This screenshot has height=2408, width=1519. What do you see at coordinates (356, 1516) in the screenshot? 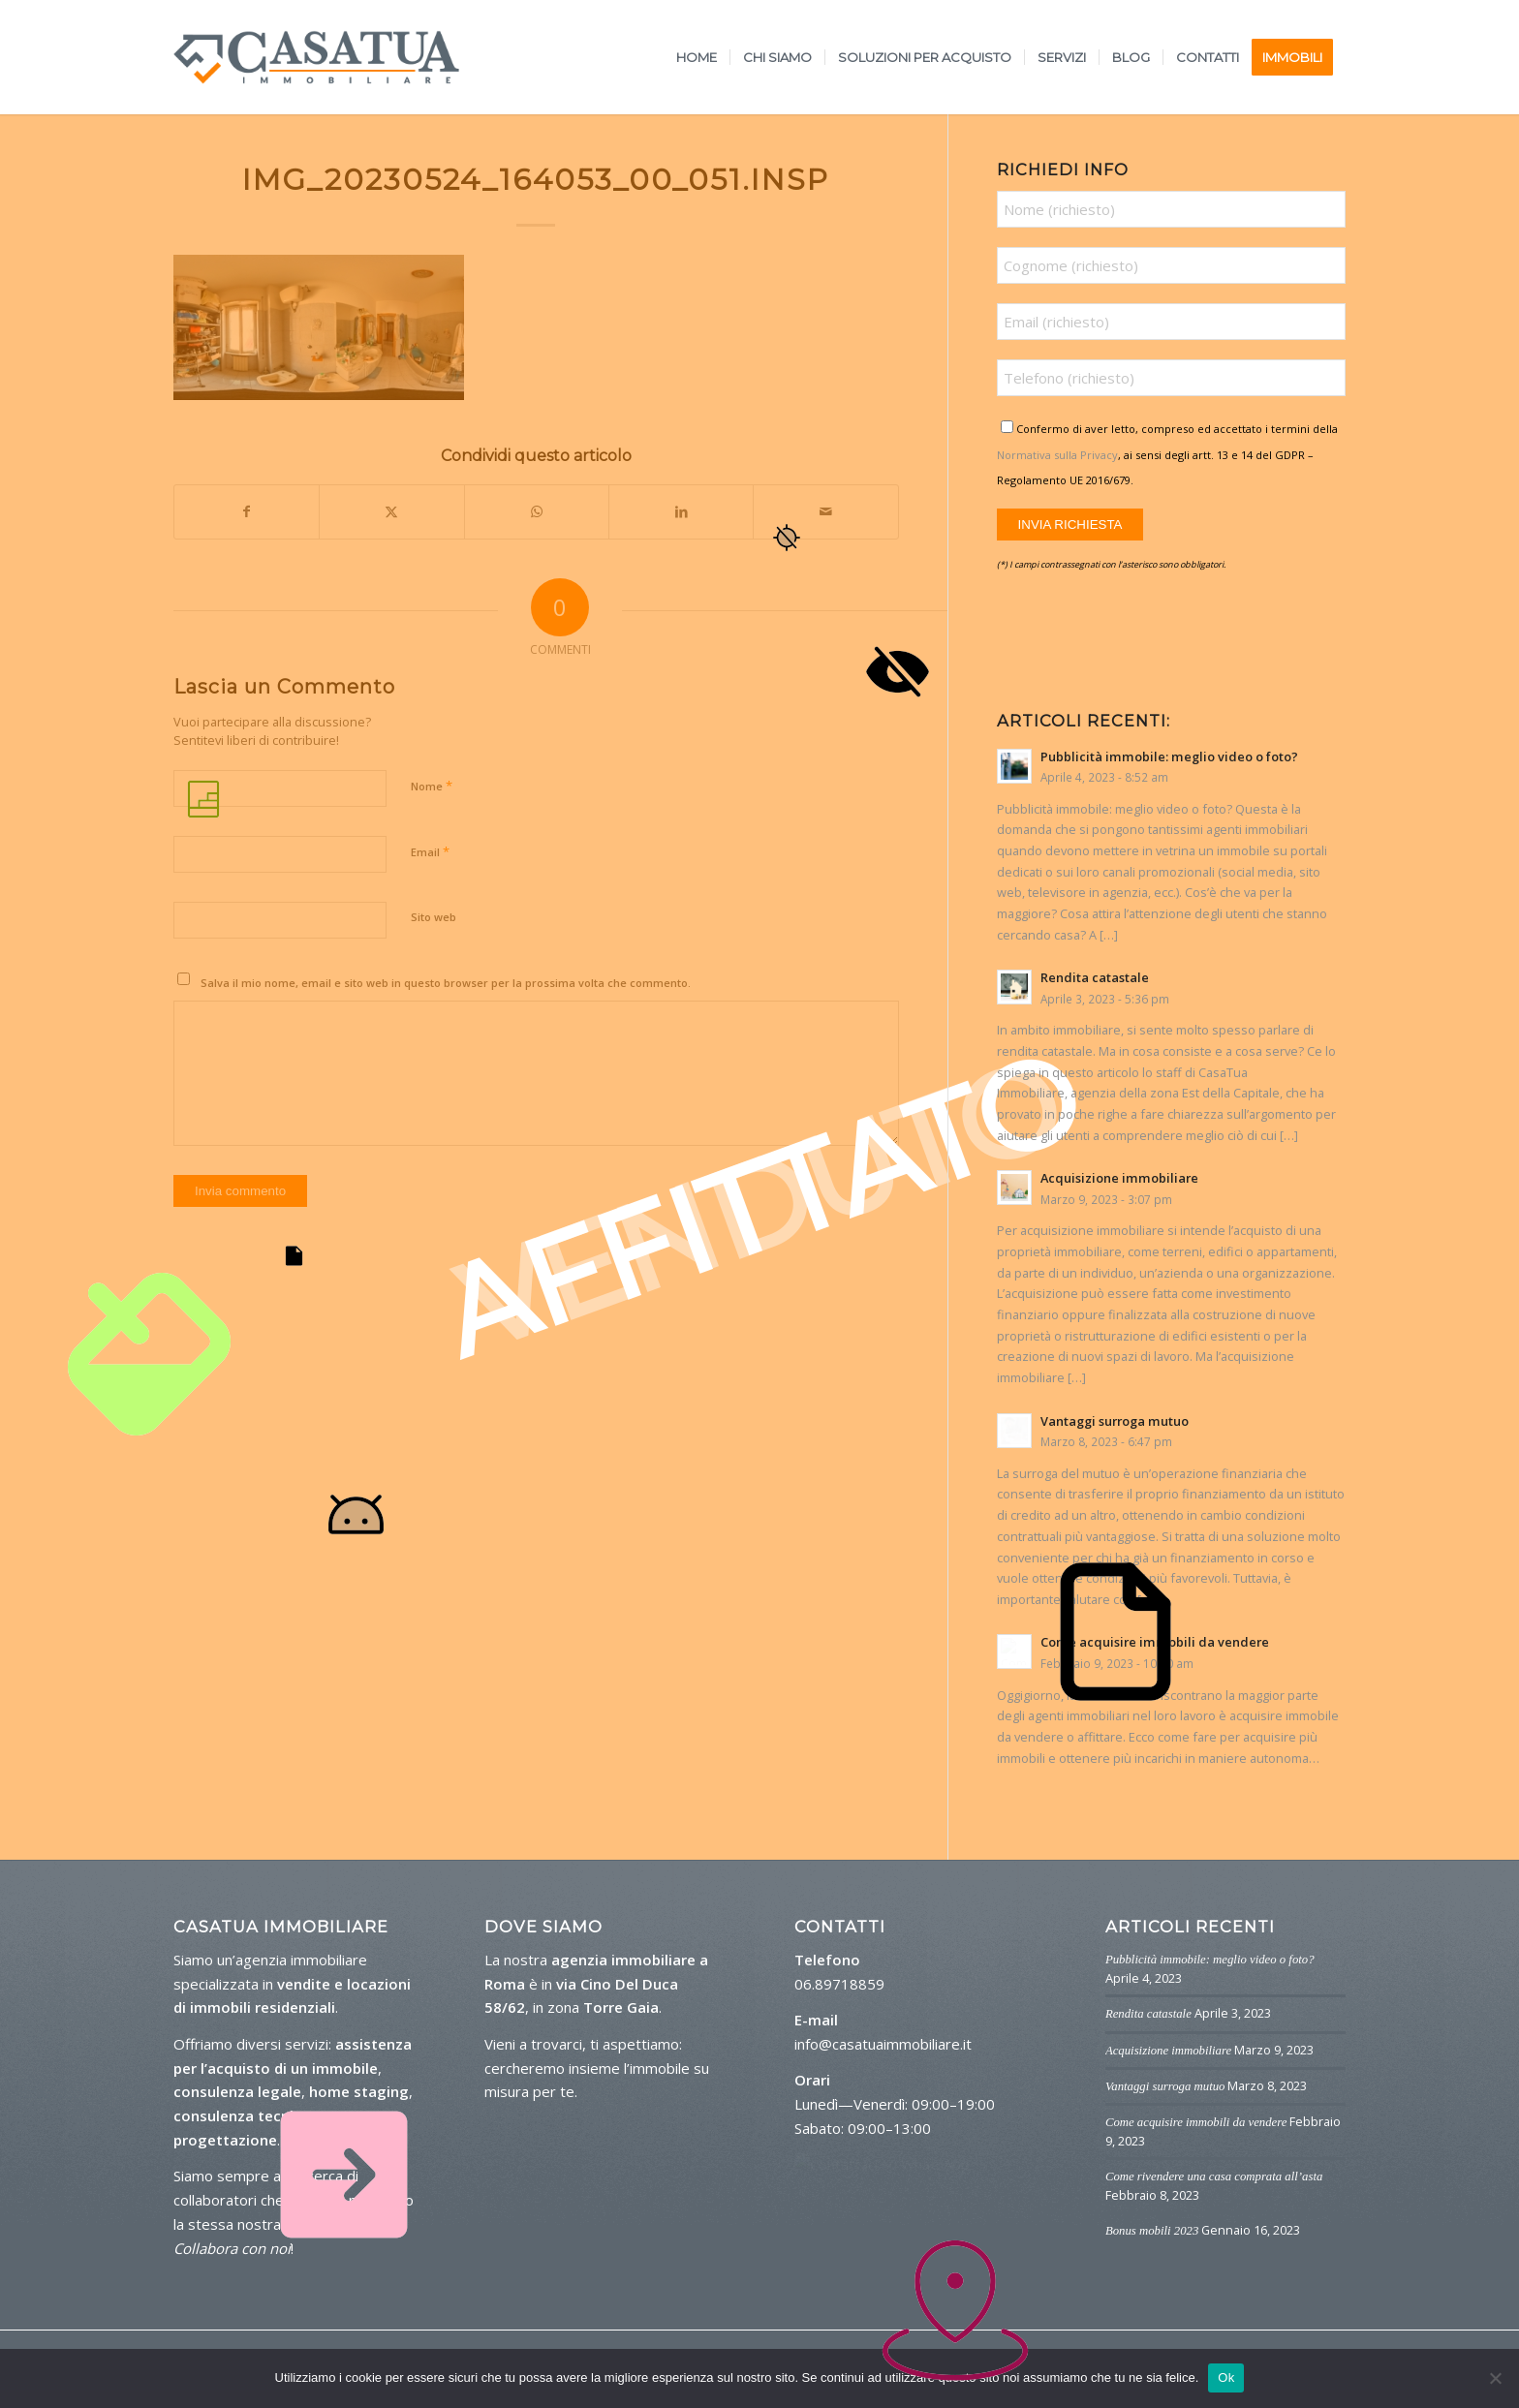
I see `android operating system indicator` at bounding box center [356, 1516].